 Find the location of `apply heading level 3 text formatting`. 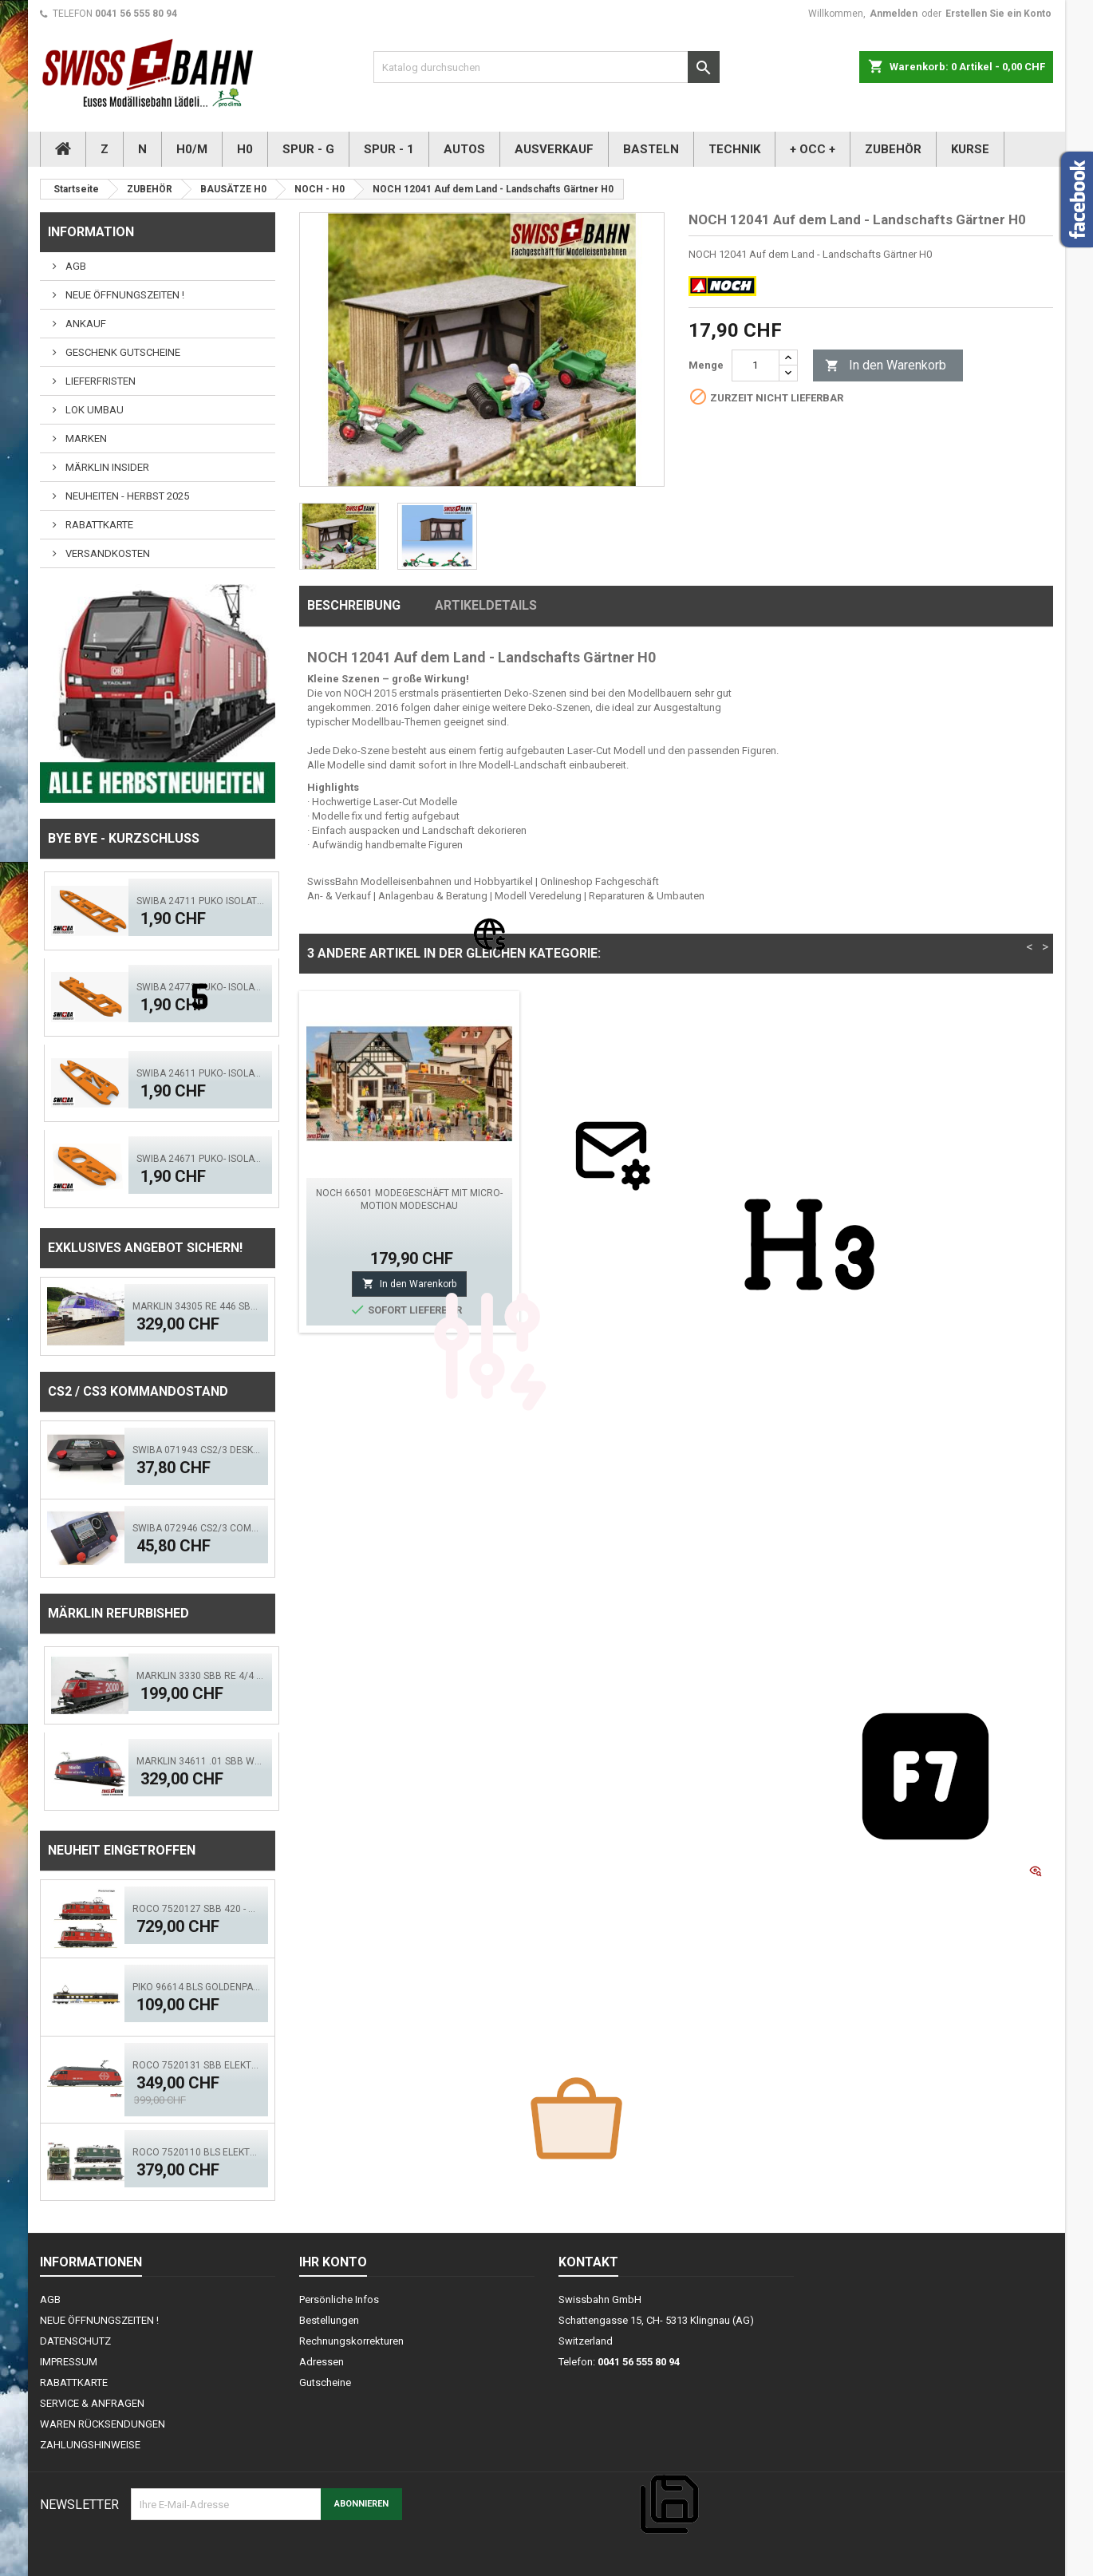

apply heading level 3 text formatting is located at coordinates (809, 1244).